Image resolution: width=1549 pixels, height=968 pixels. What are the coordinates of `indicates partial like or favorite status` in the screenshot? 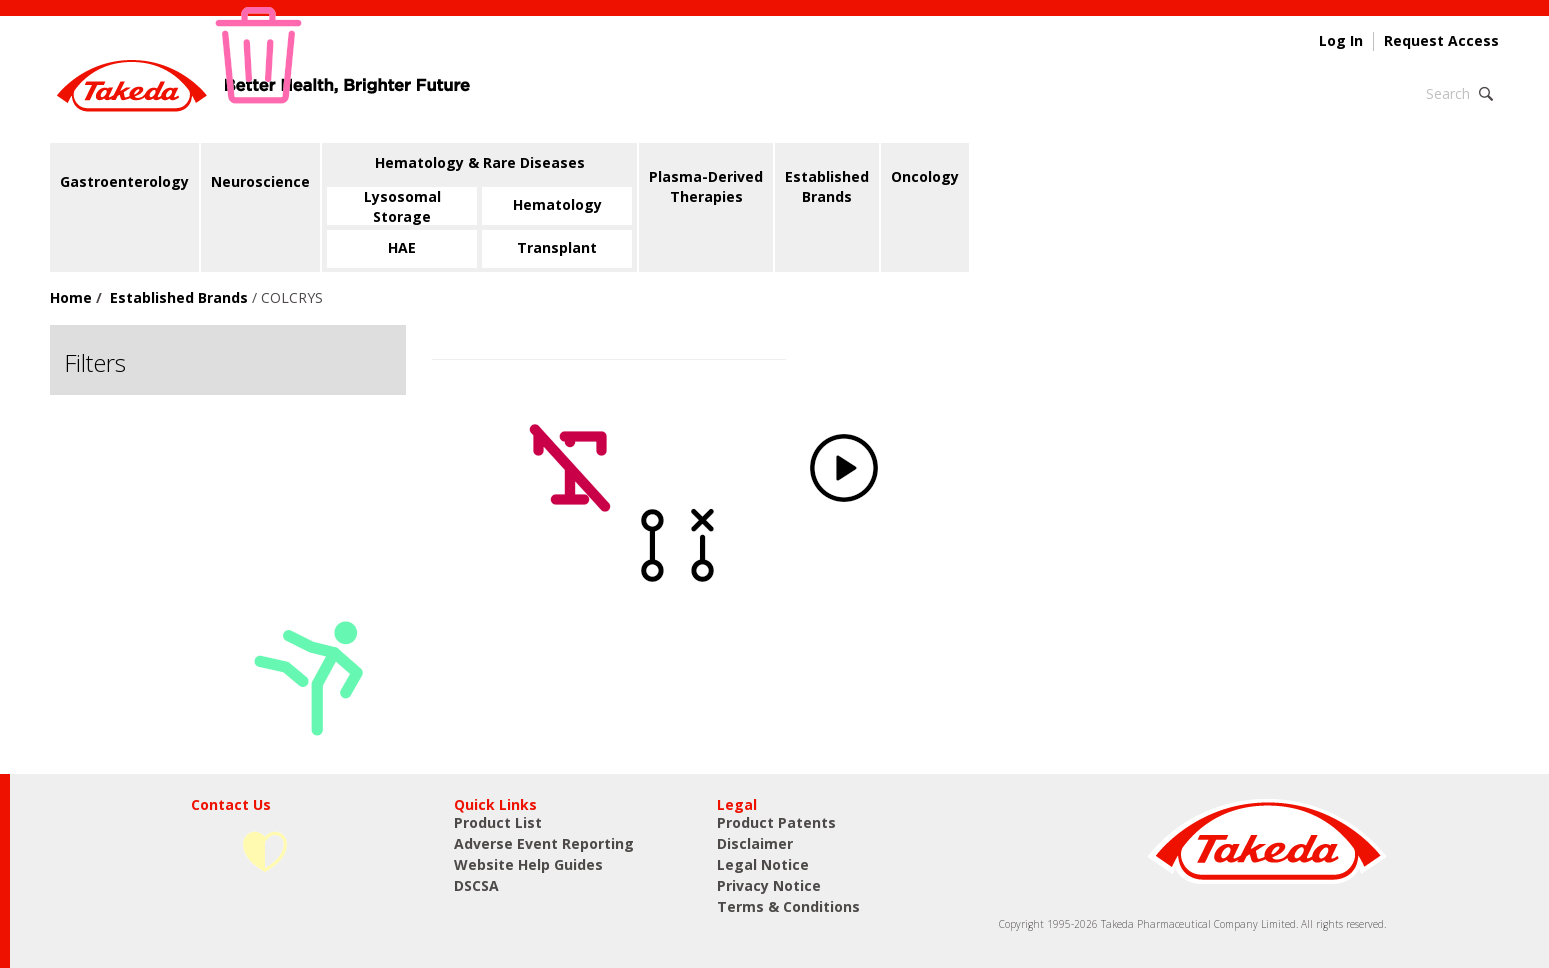 It's located at (265, 852).